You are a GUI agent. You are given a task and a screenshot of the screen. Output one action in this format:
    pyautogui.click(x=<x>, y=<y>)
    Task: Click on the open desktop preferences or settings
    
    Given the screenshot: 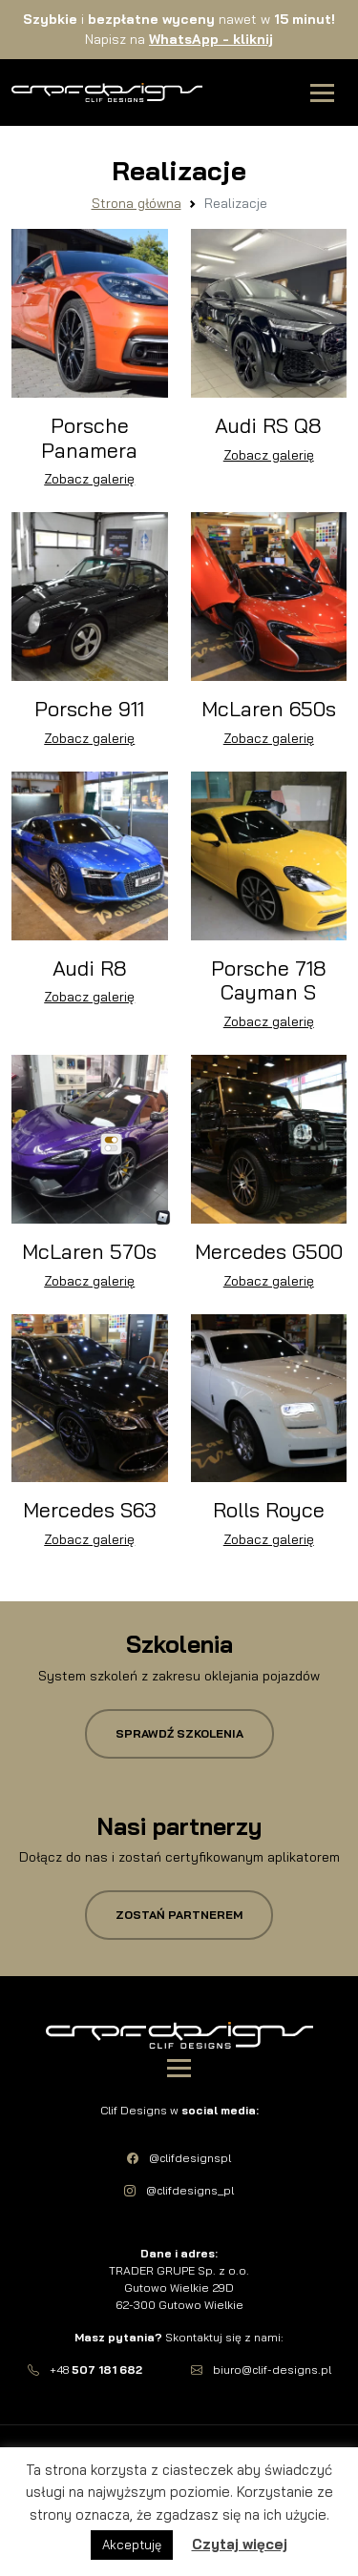 What is the action you would take?
    pyautogui.click(x=111, y=1144)
    